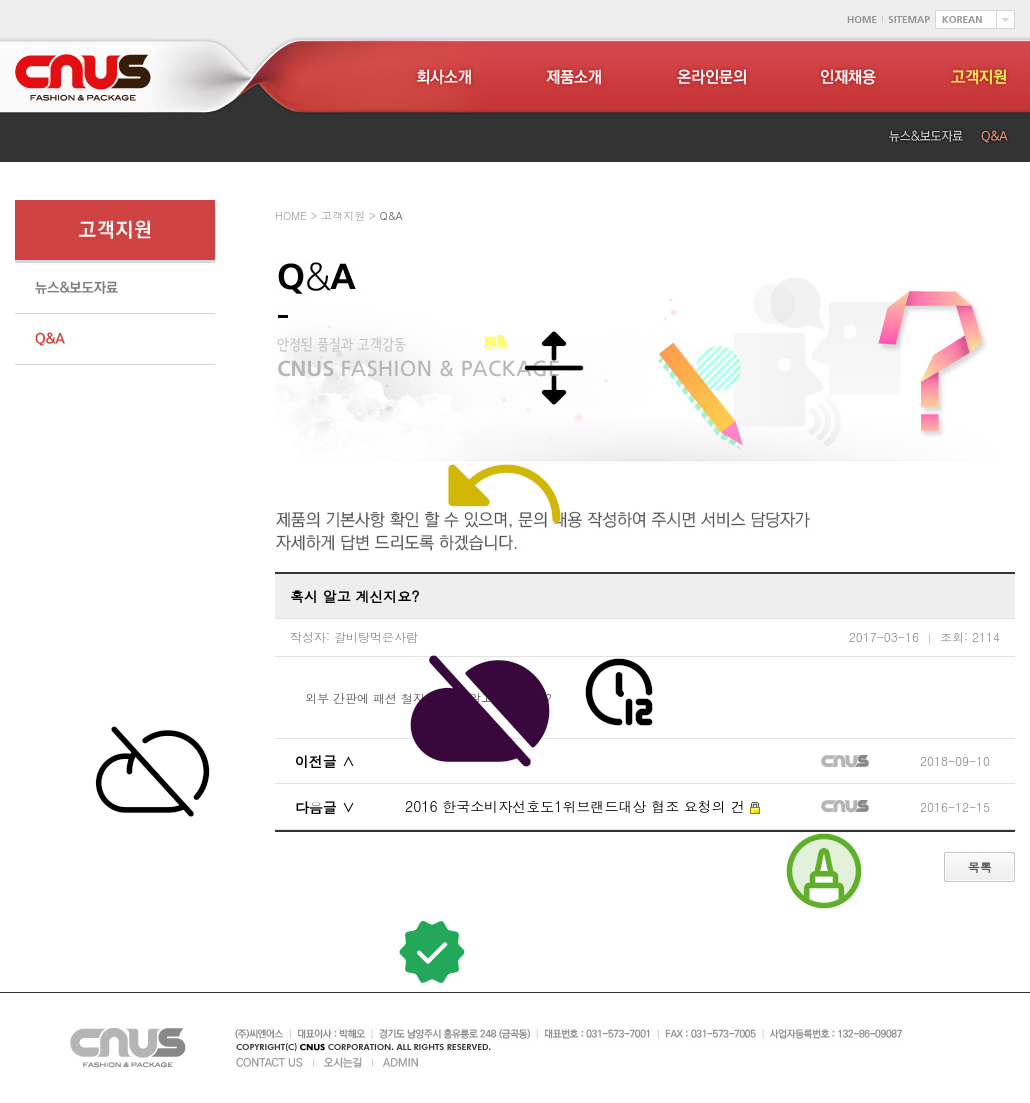 This screenshot has height=1103, width=1030. Describe the element at coordinates (432, 952) in the screenshot. I see `indicates a verified discord server` at that location.